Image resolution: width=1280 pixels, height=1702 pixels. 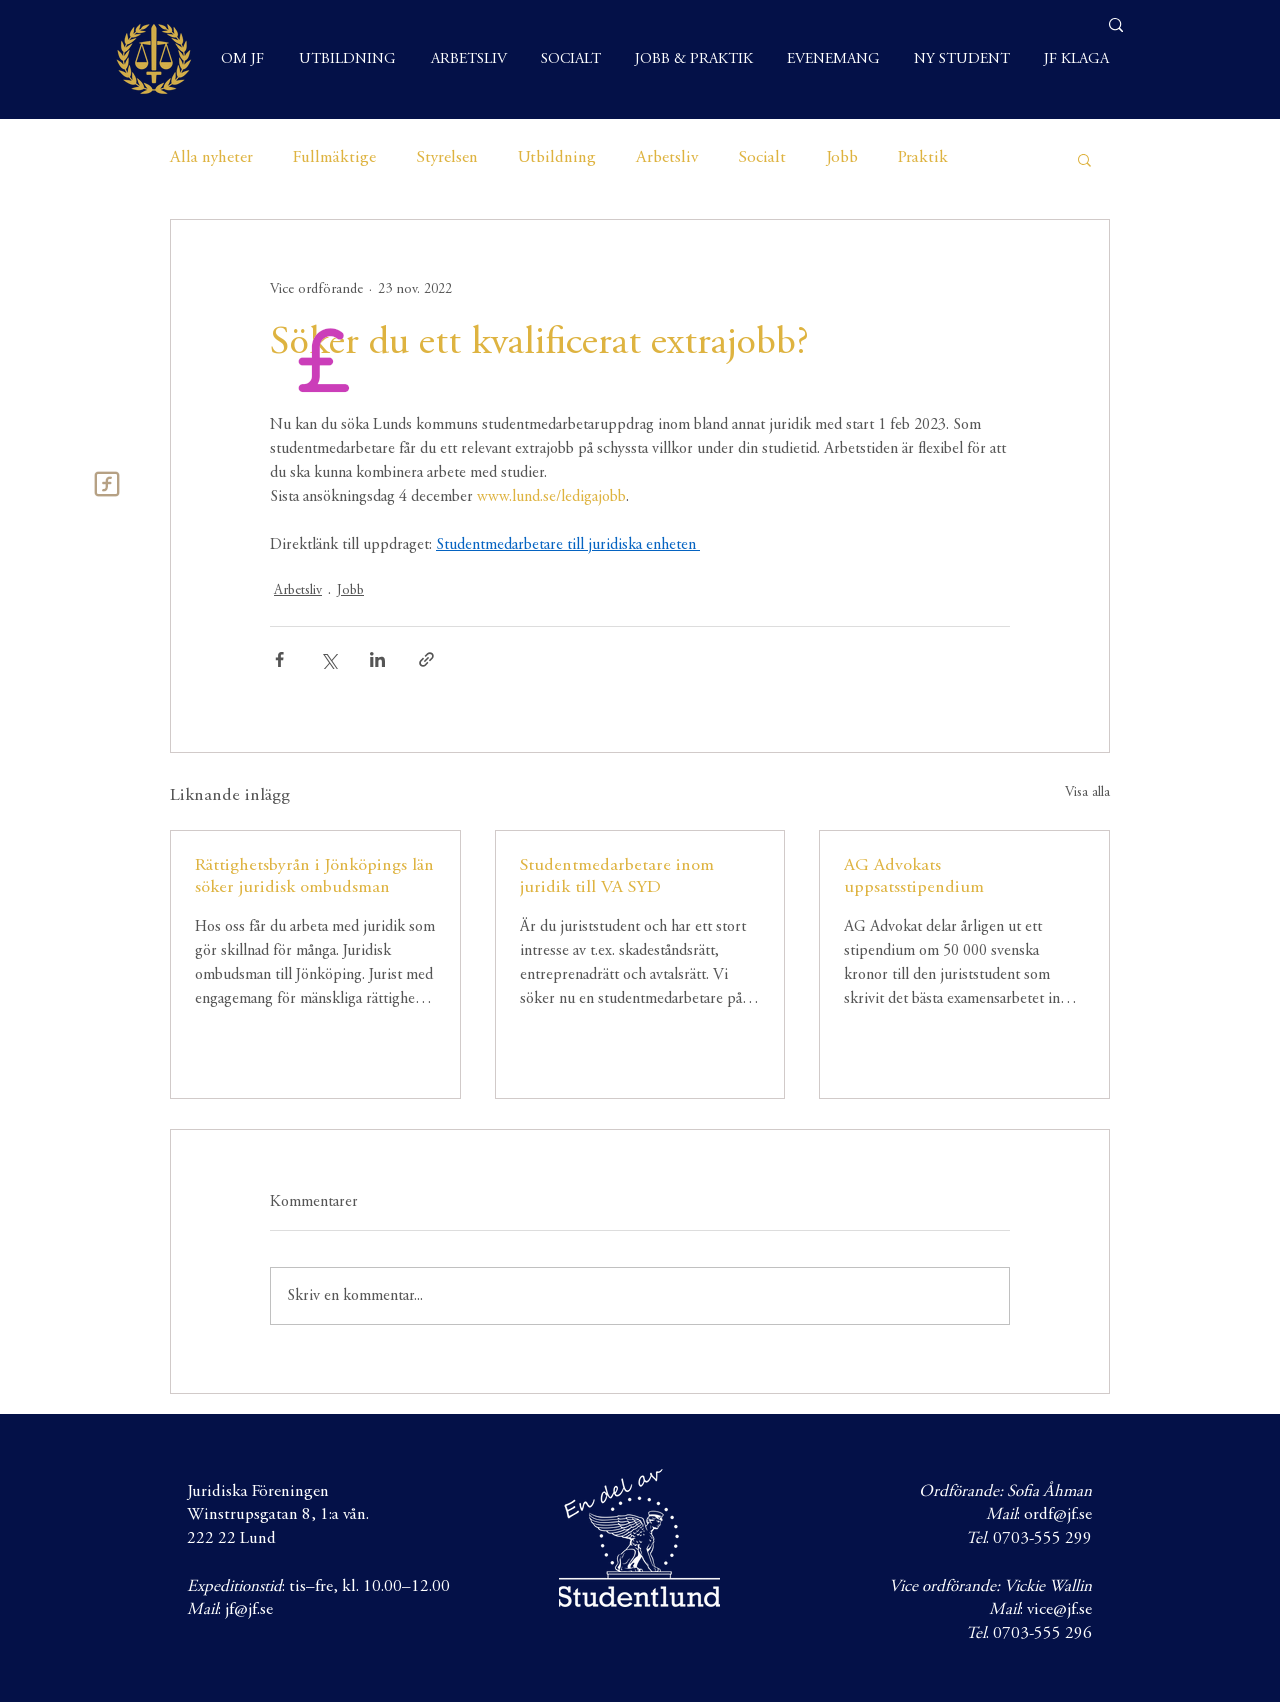 I want to click on access mathematical functions or formulas, so click(x=107, y=484).